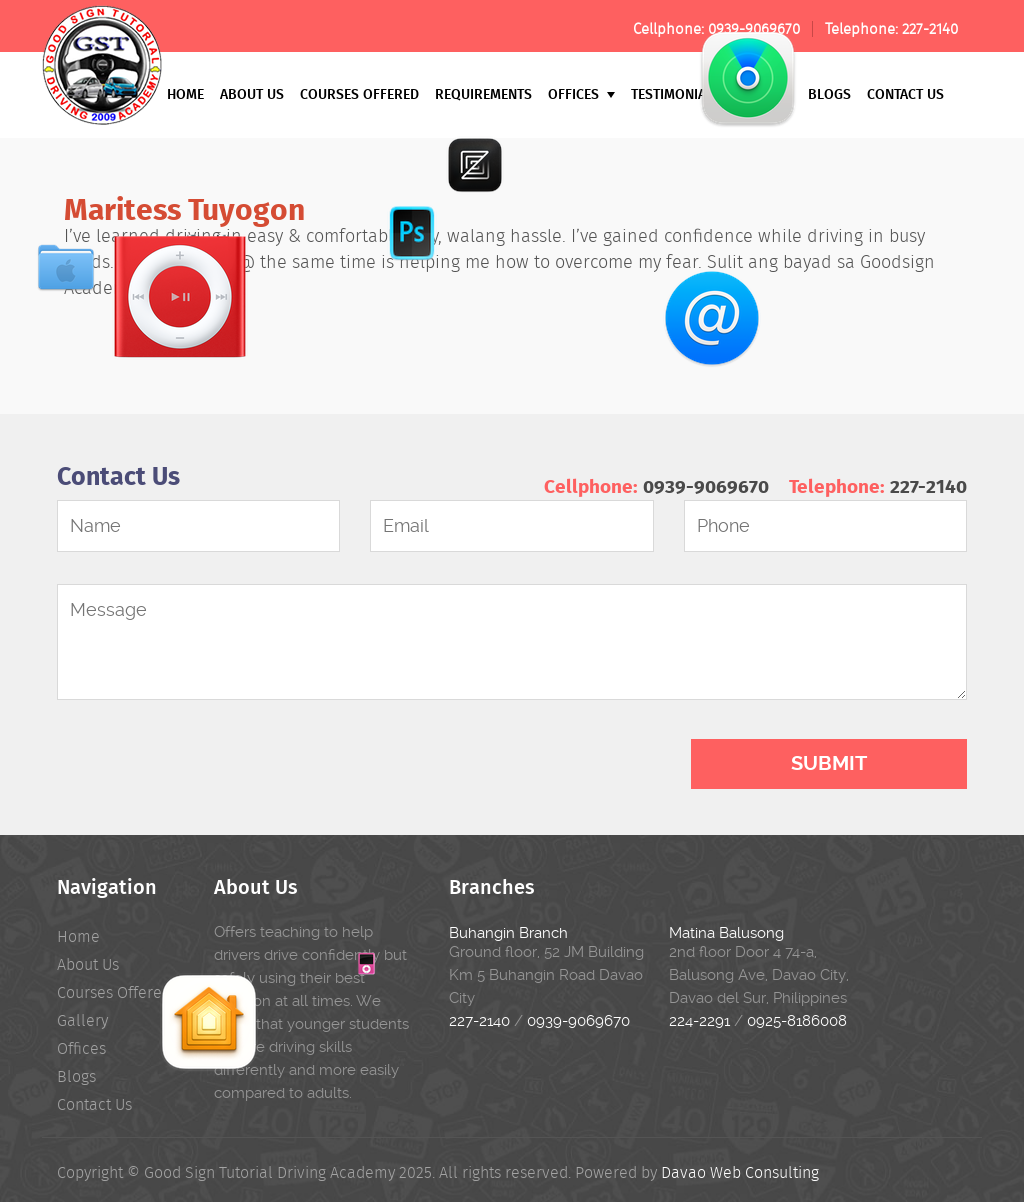 This screenshot has width=1024, height=1202. What do you see at coordinates (748, 78) in the screenshot?
I see `open Find My app to locate devices or people` at bounding box center [748, 78].